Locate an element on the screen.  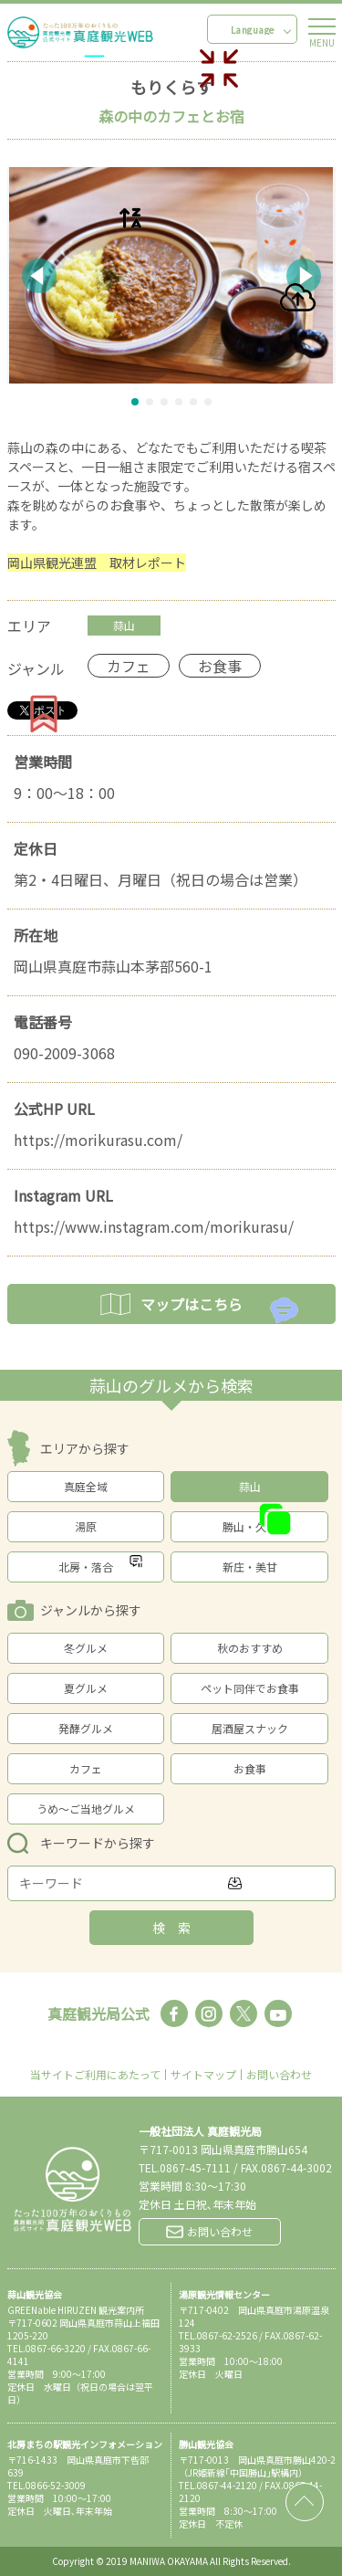
remove an item from a list is located at coordinates (94, 56).